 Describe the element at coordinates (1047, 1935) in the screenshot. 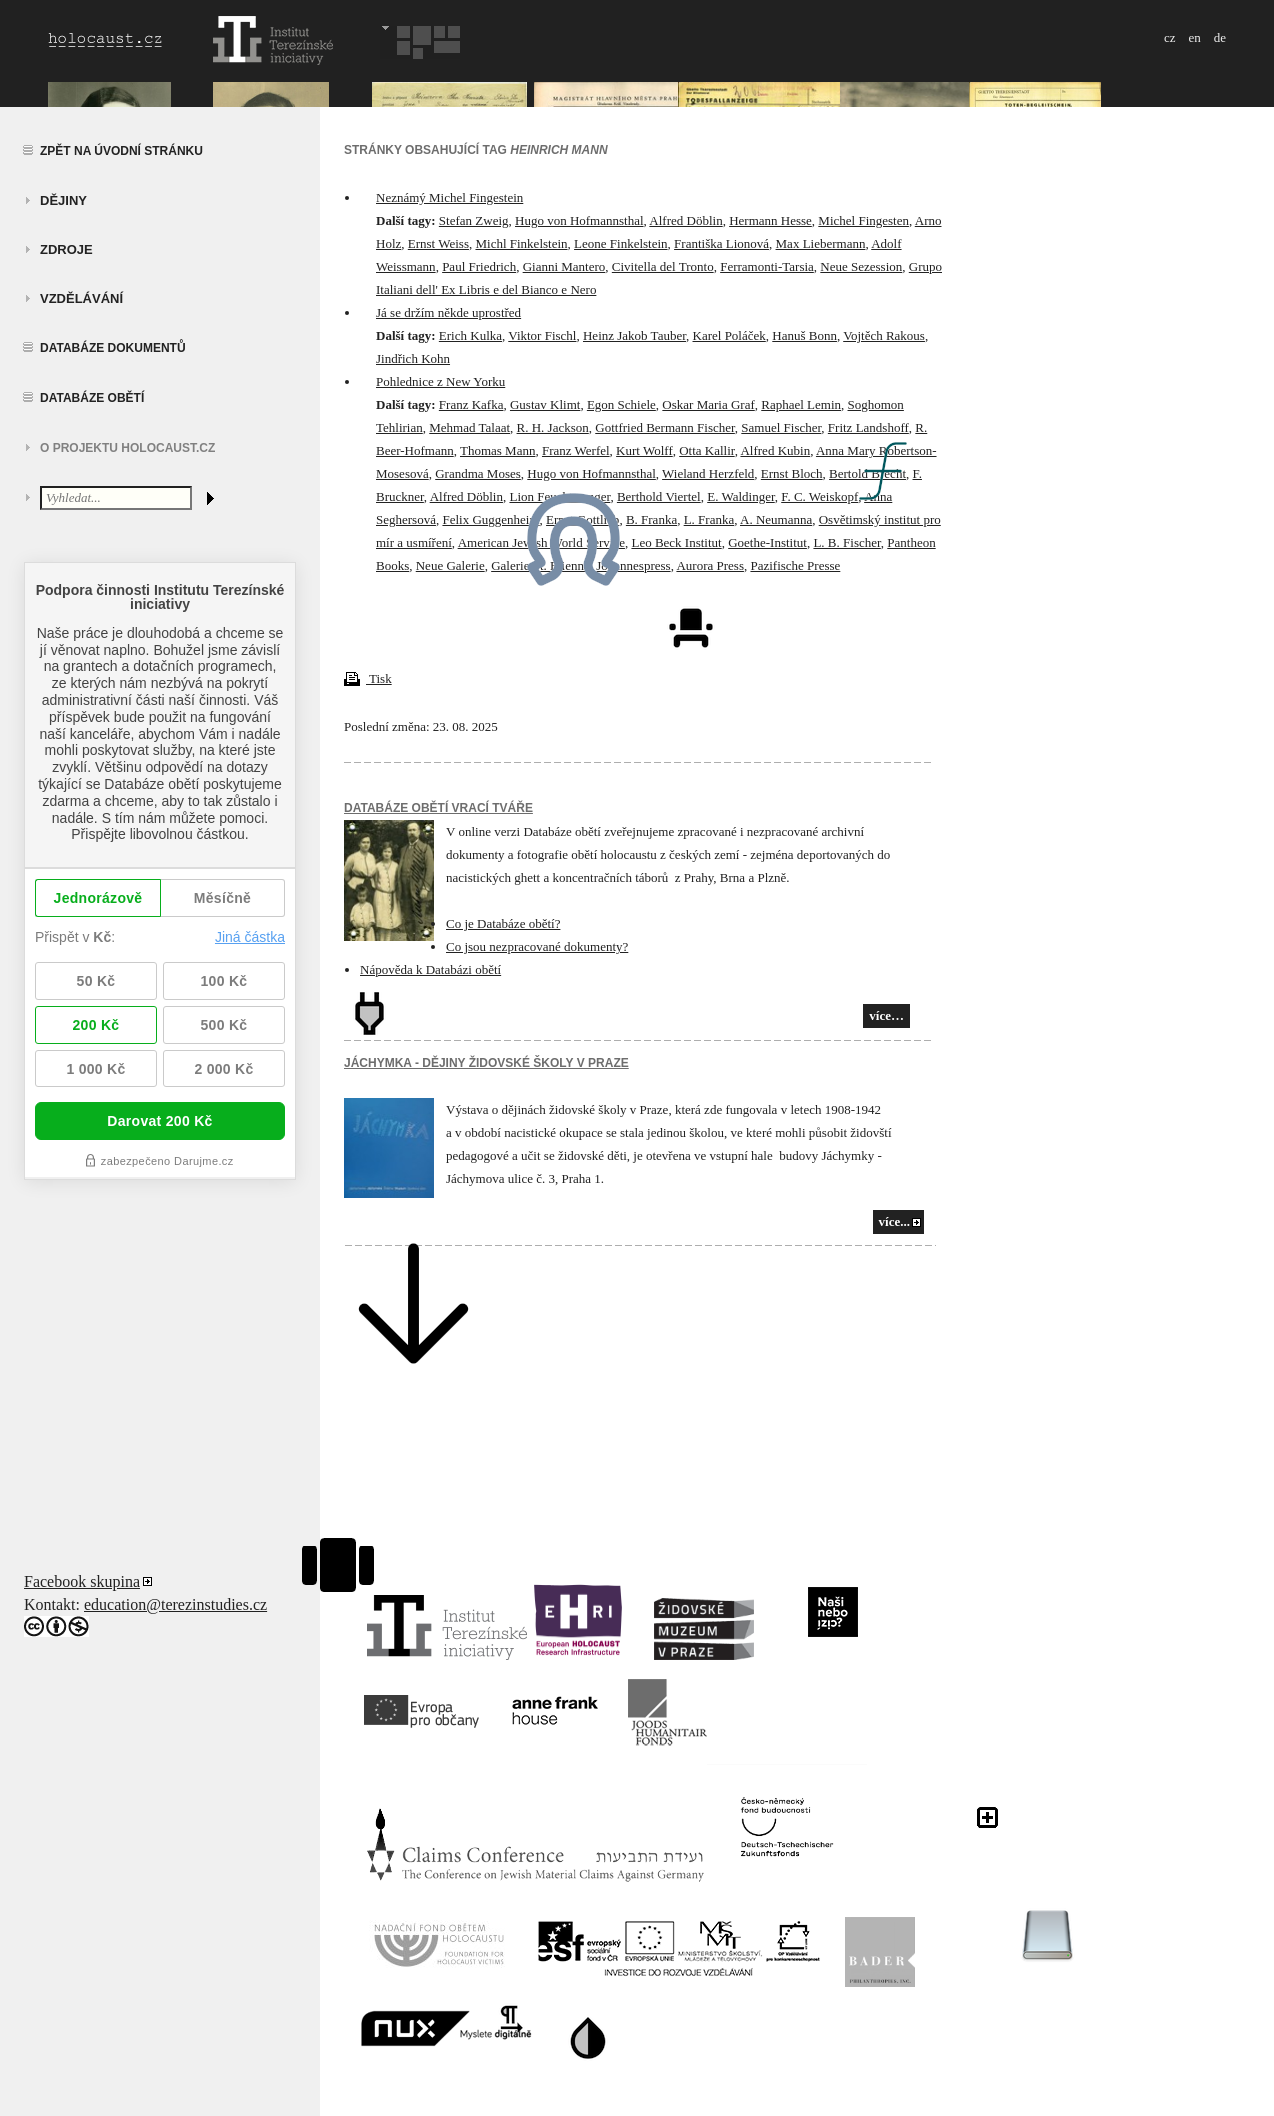

I see `access removable storage device` at that location.